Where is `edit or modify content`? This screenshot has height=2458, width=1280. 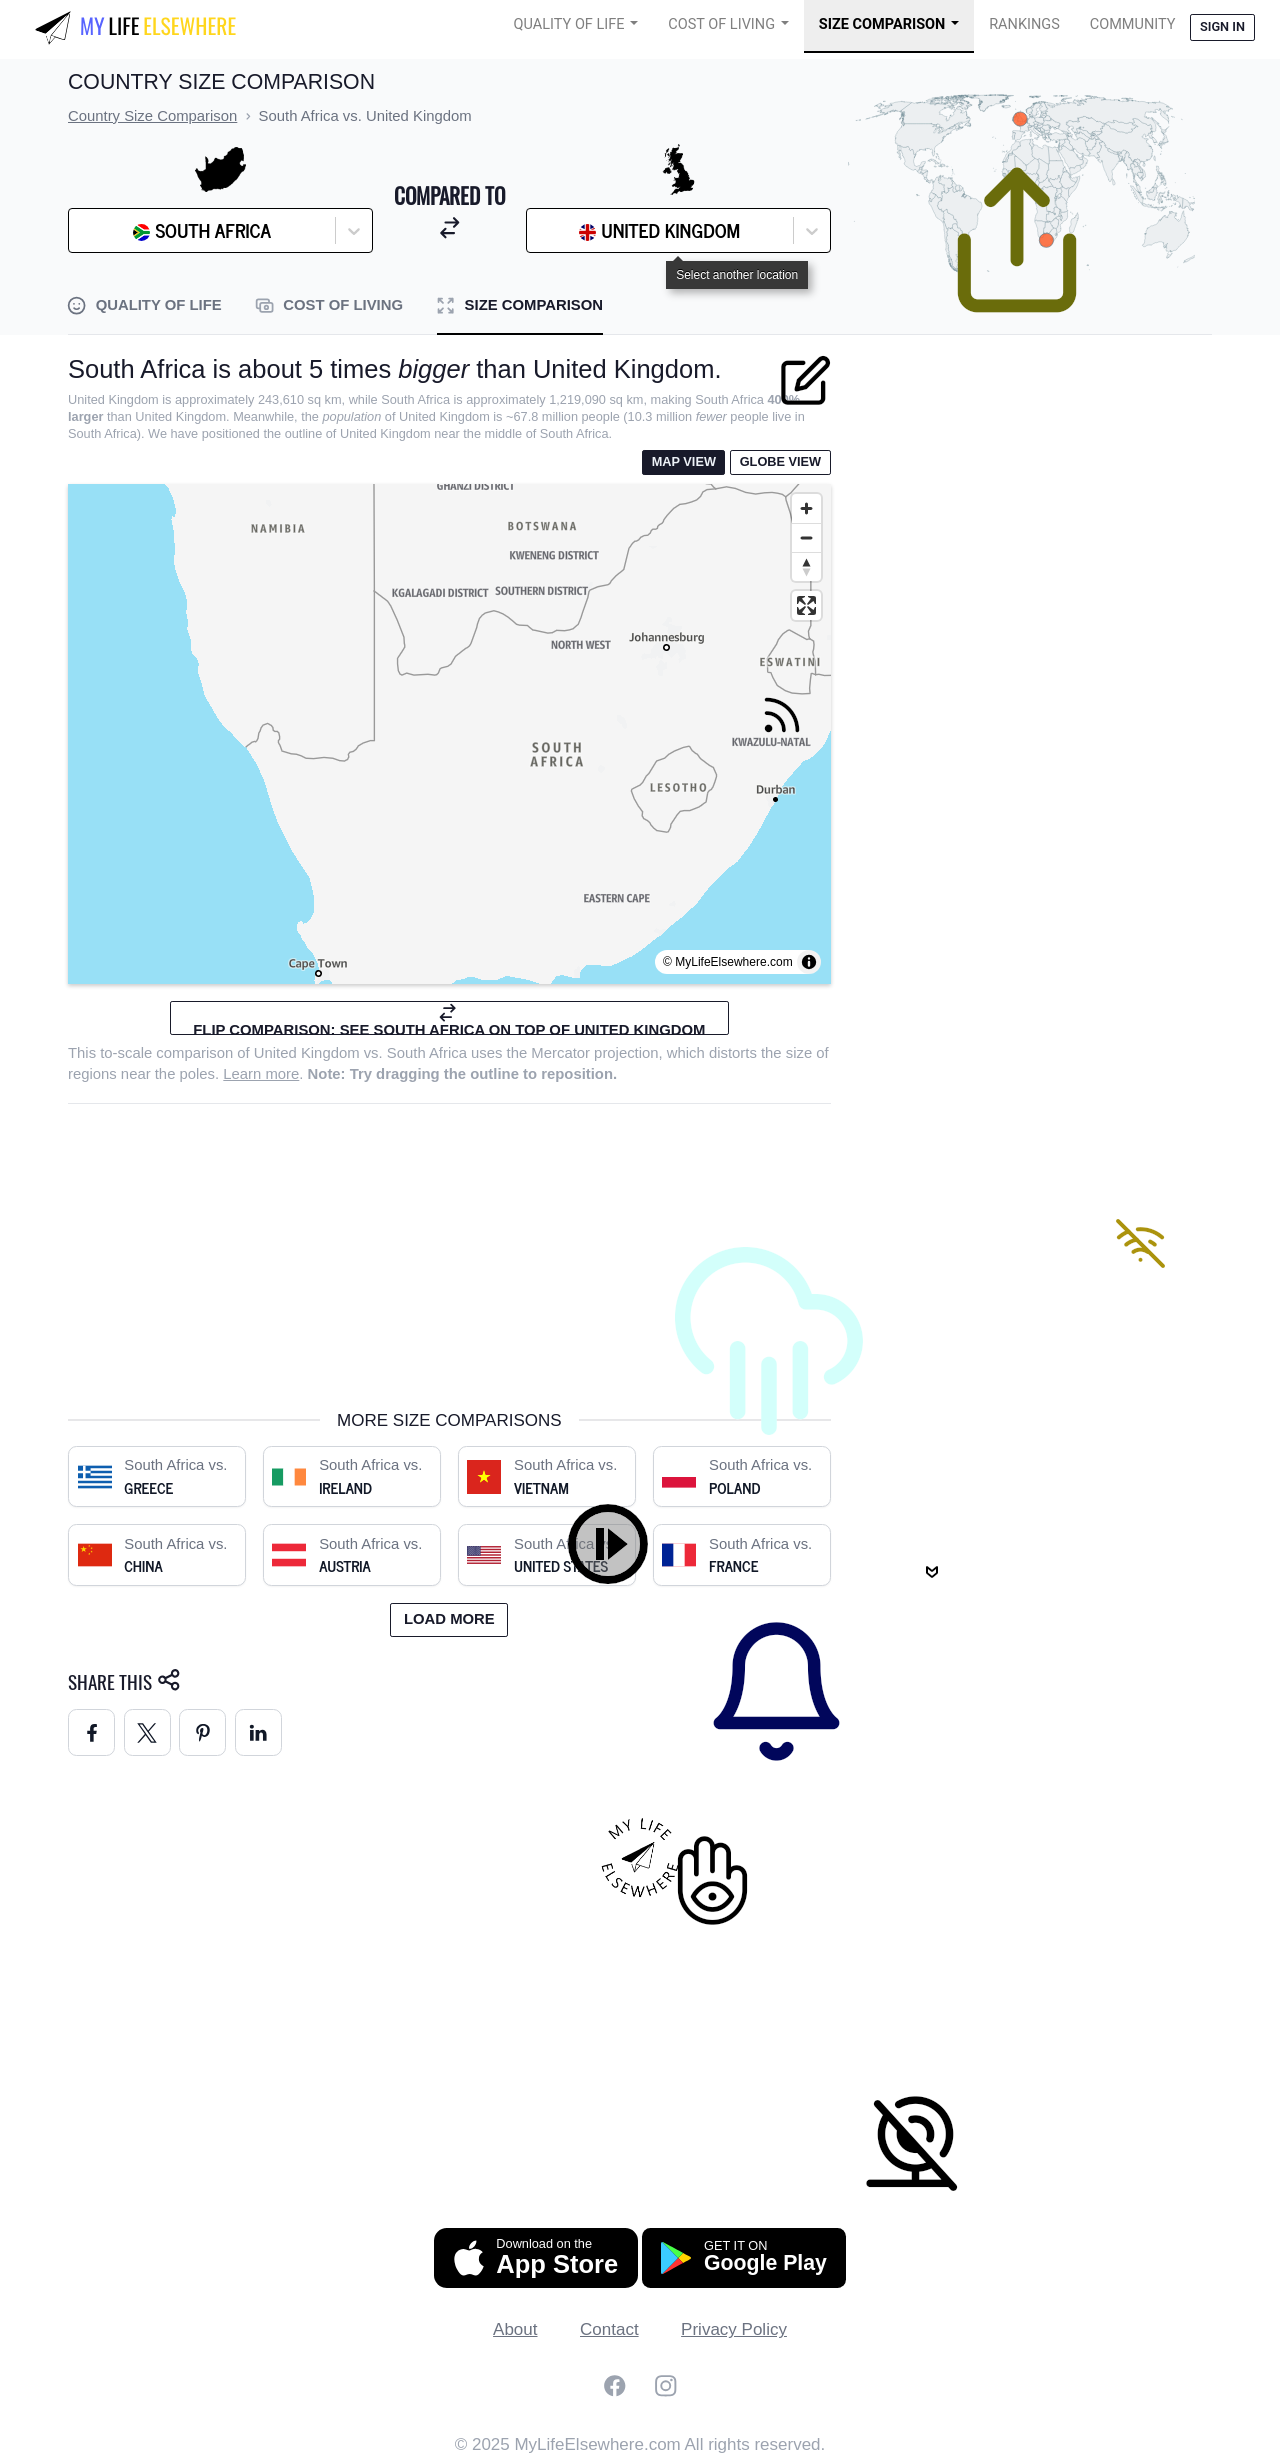
edit or modify content is located at coordinates (805, 380).